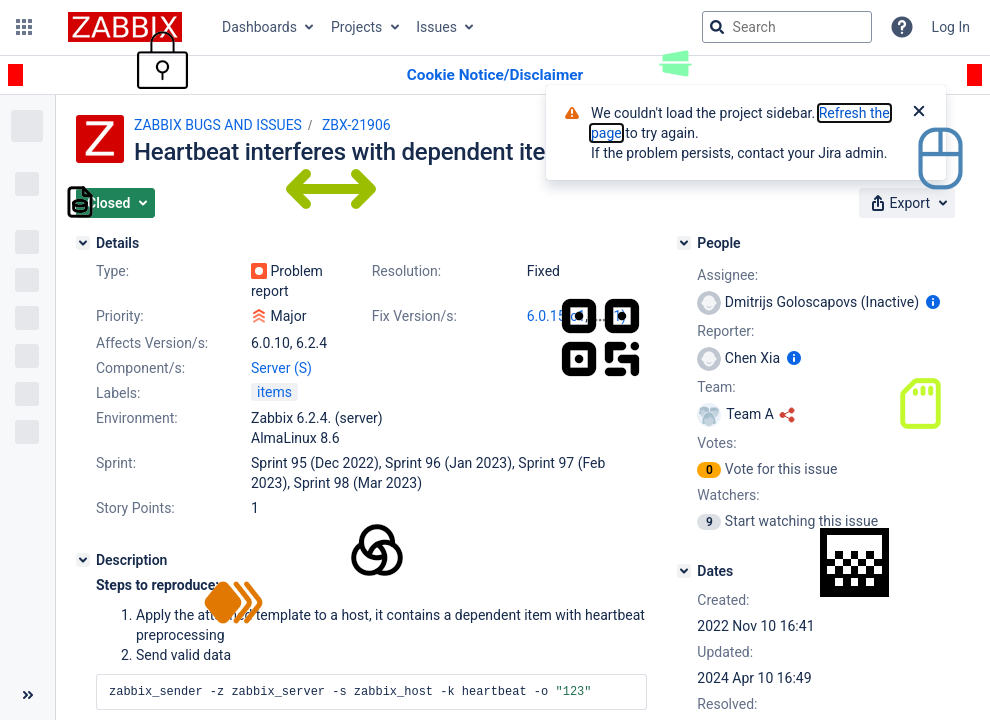 Image resolution: width=990 pixels, height=720 pixels. What do you see at coordinates (377, 550) in the screenshot?
I see `access your spaces or workspaces` at bounding box center [377, 550].